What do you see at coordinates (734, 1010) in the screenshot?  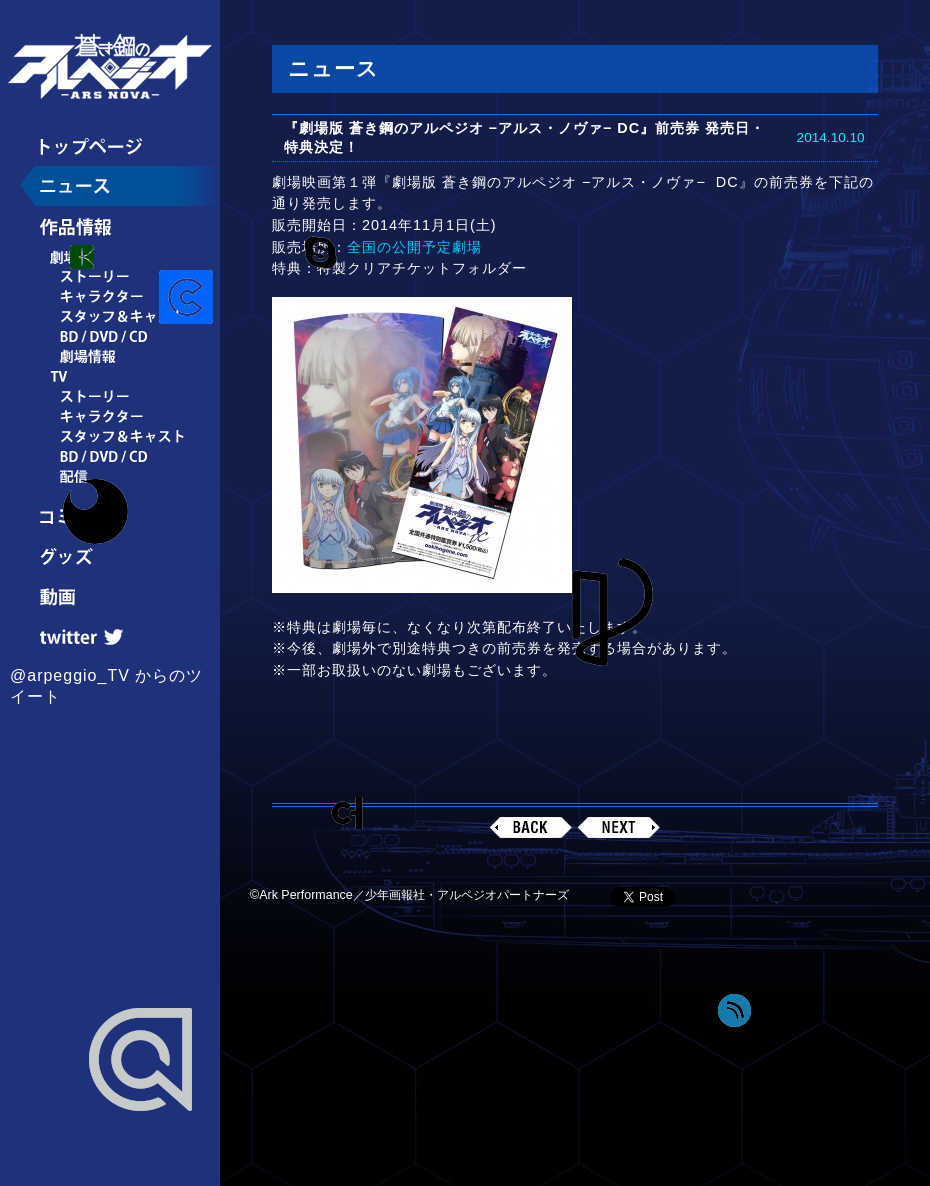 I see `visit hearthis.at music streaming platform` at bounding box center [734, 1010].